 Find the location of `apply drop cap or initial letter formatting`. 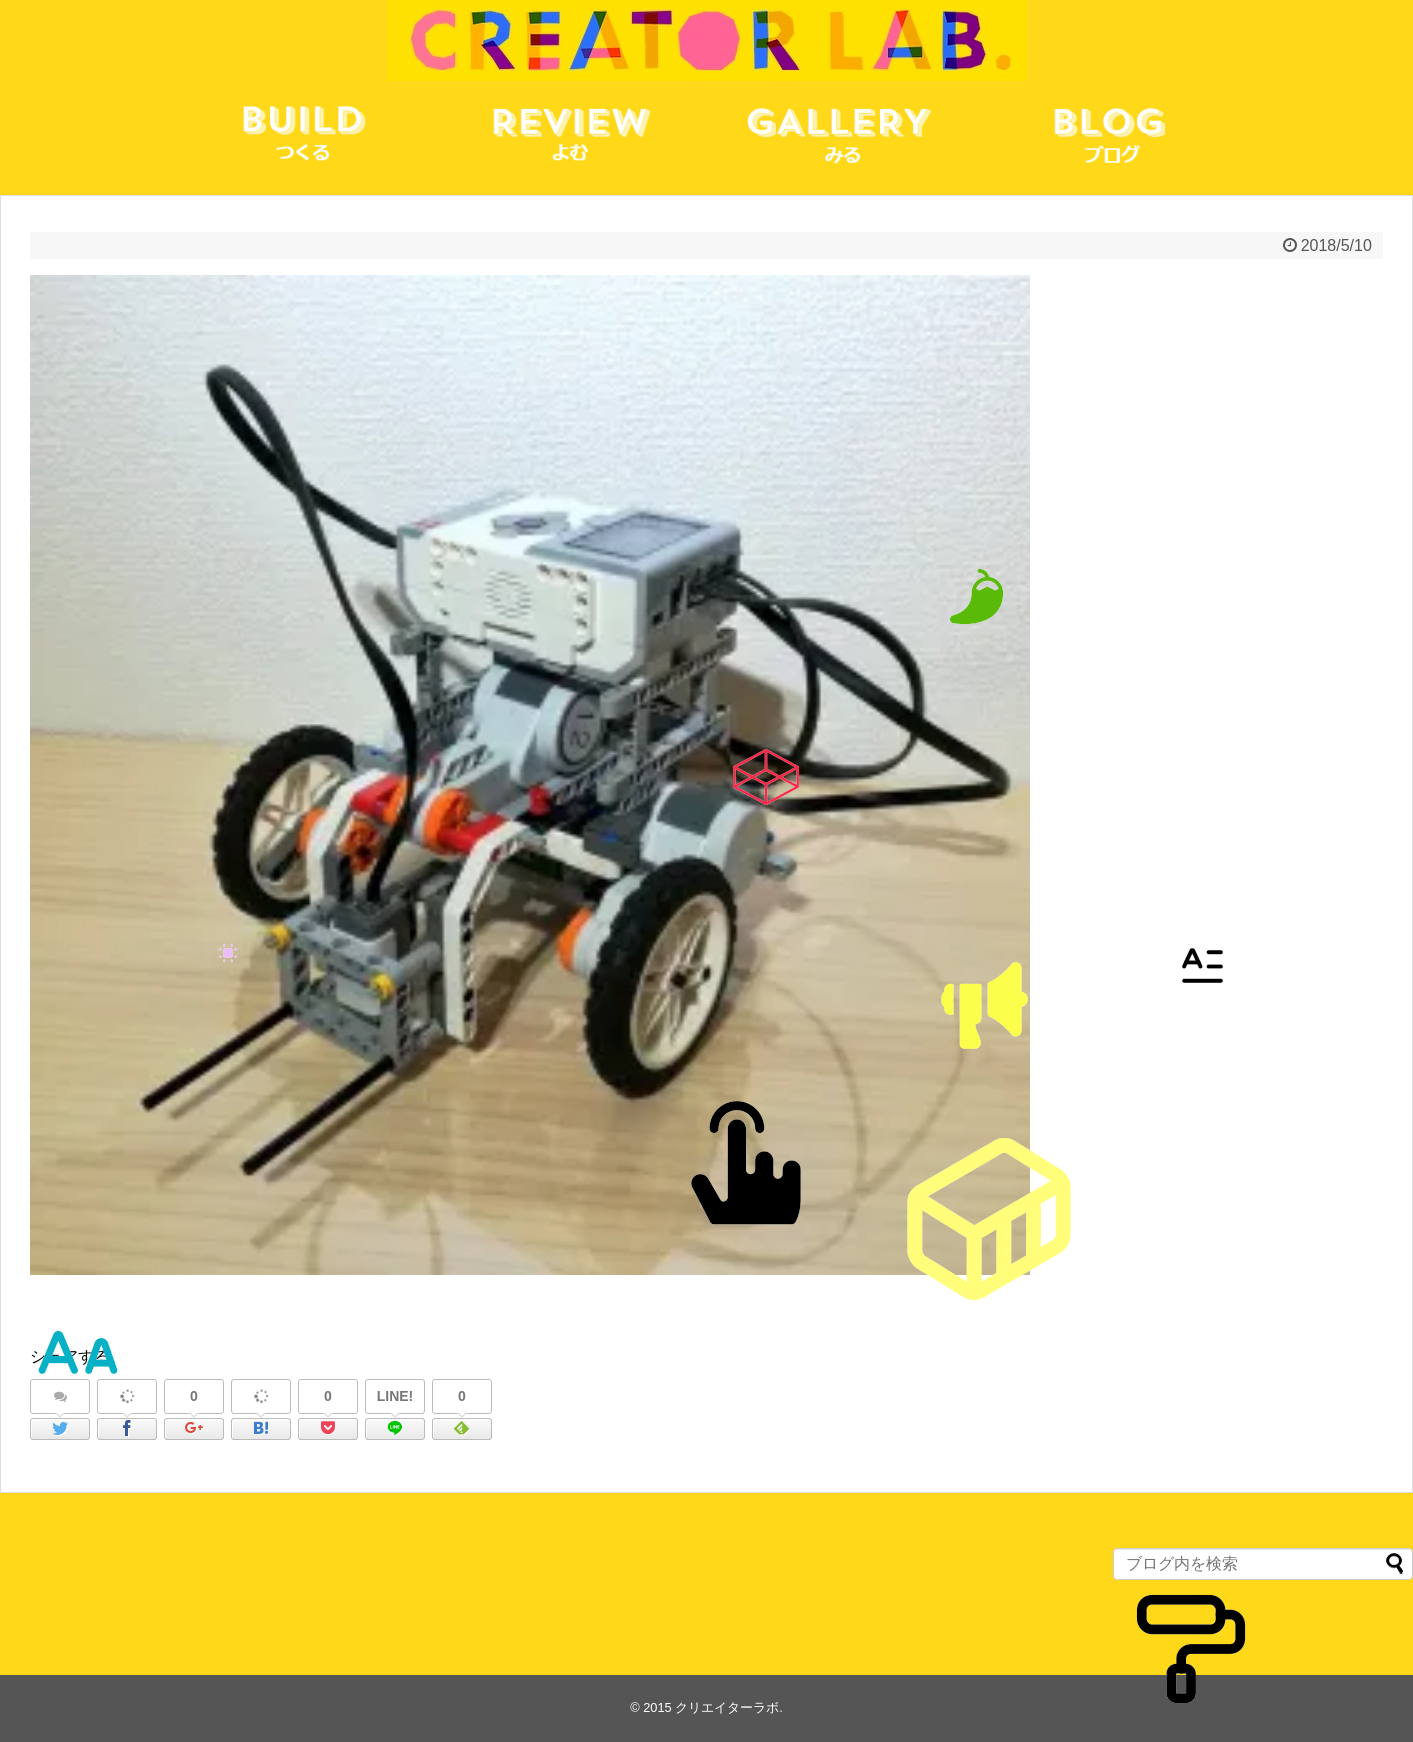

apply drop cap or initial letter formatting is located at coordinates (1202, 966).